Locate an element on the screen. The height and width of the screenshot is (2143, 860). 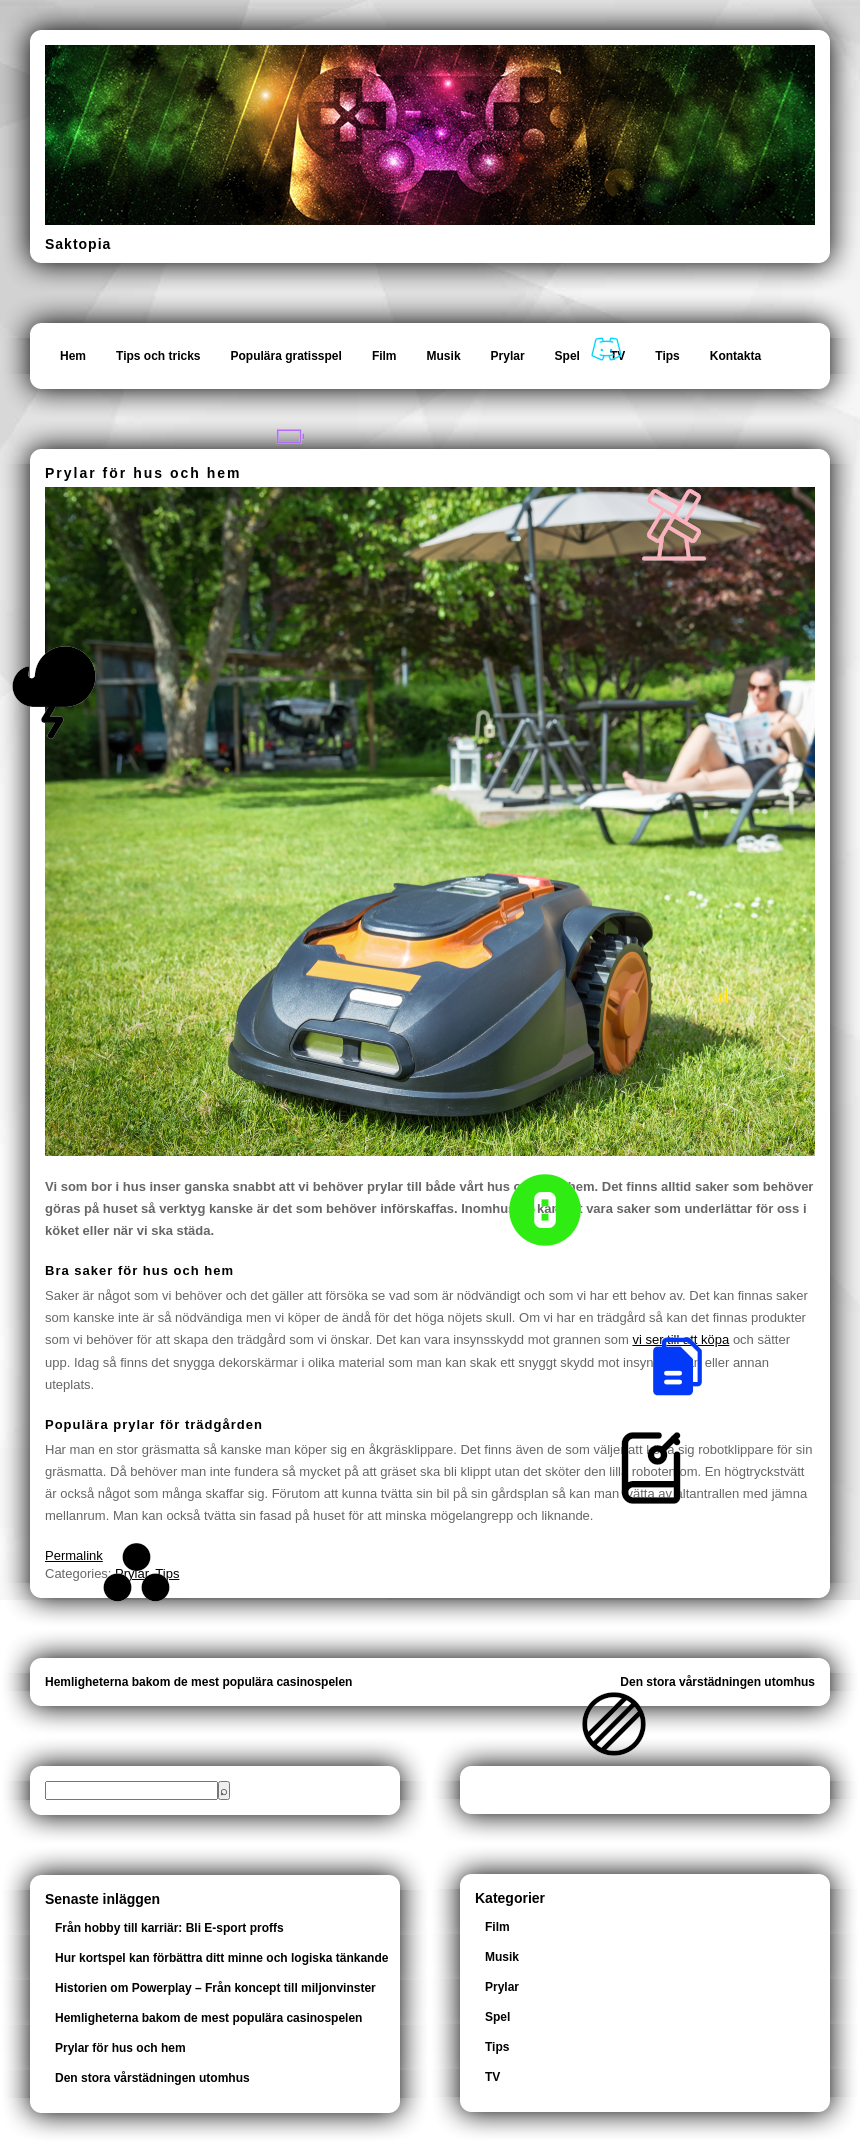
indicates restricted or prohibited action is located at coordinates (614, 1724).